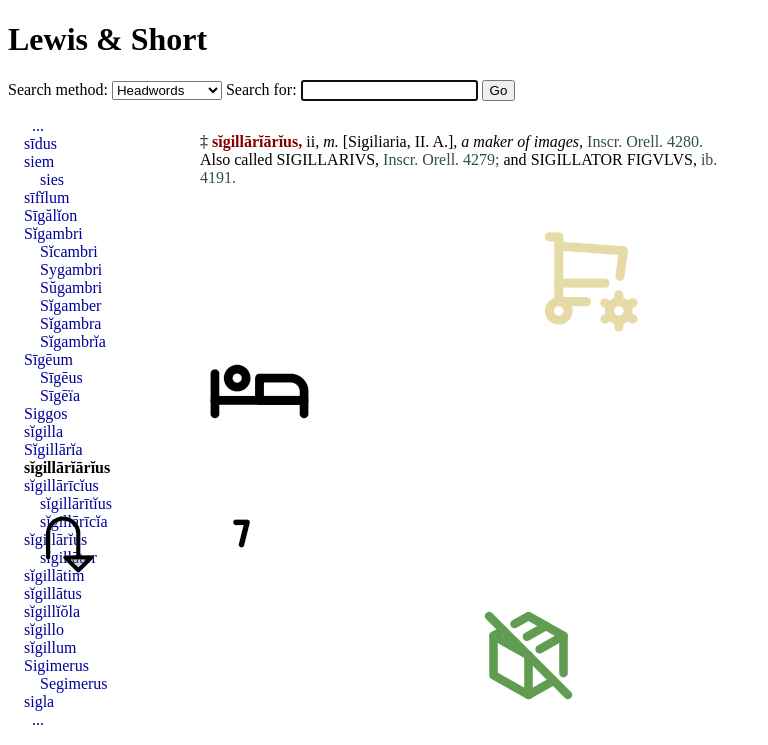 The width and height of the screenshot is (768, 745). Describe the element at coordinates (259, 391) in the screenshot. I see `view accommodation or hotel options` at that location.